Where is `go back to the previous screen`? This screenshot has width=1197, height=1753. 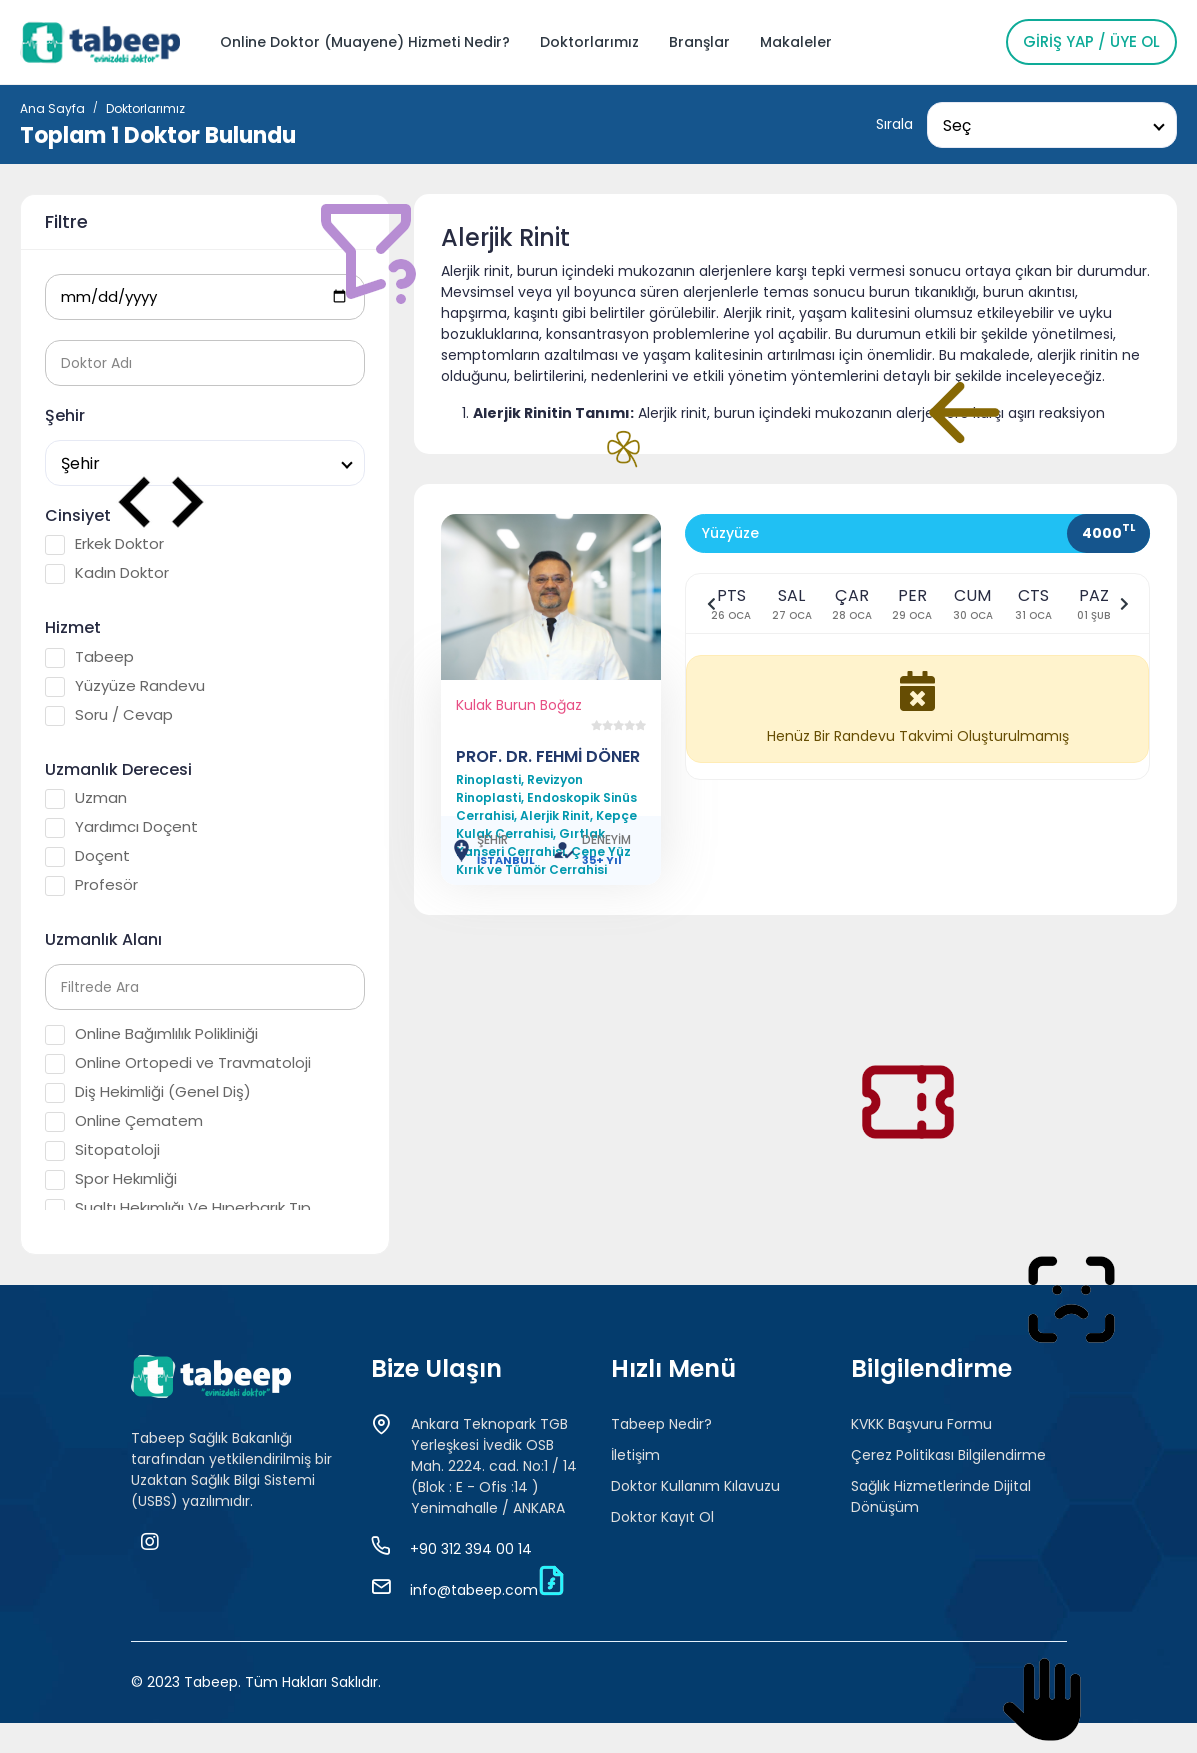 go back to the previous screen is located at coordinates (964, 412).